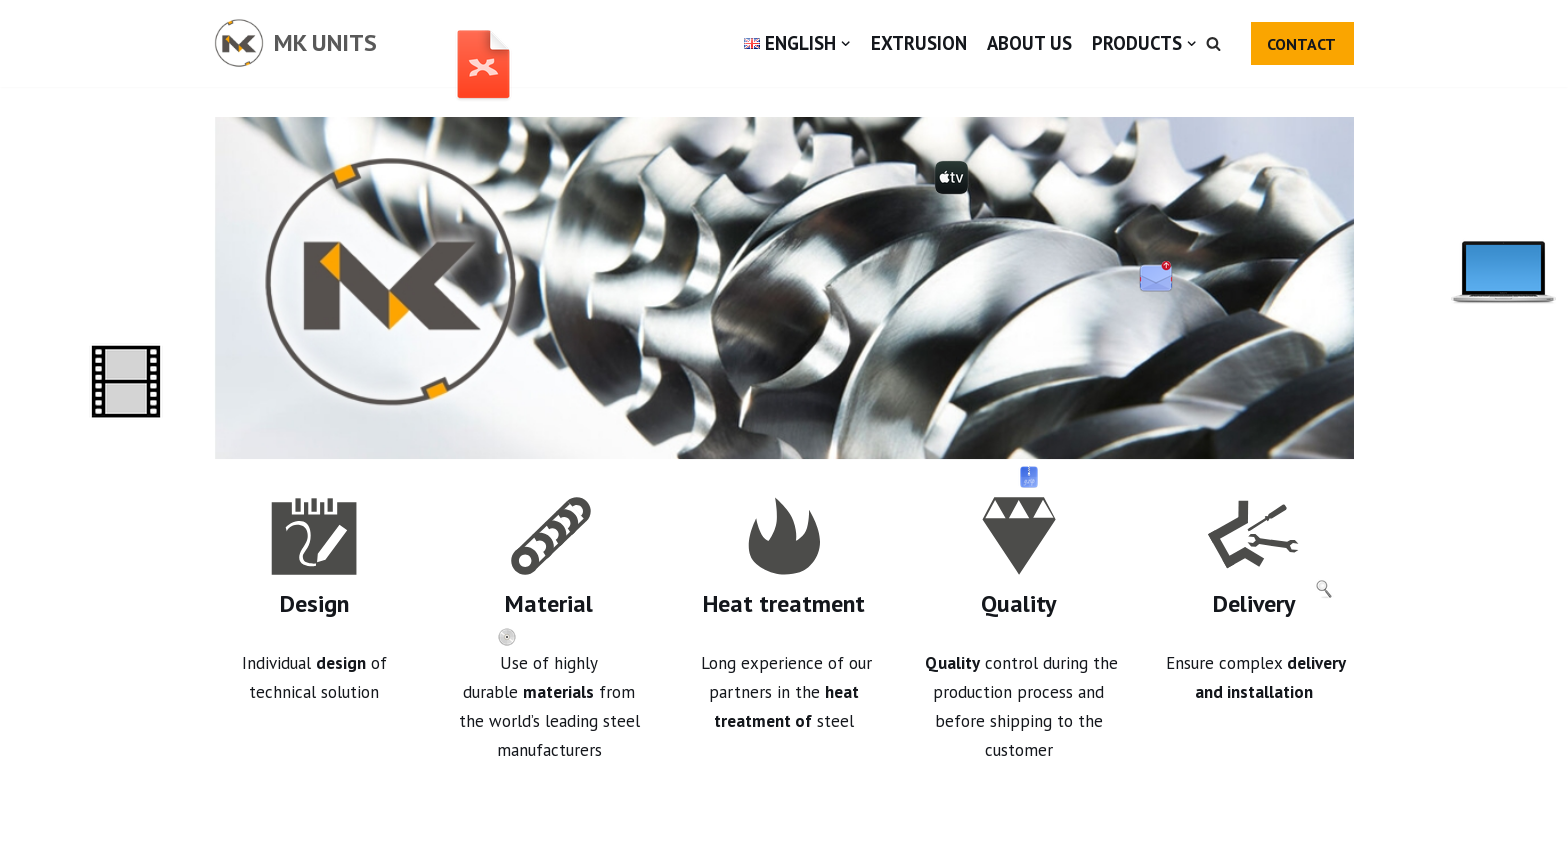 The image size is (1568, 845). What do you see at coordinates (951, 177) in the screenshot?
I see `open the apple tv app` at bounding box center [951, 177].